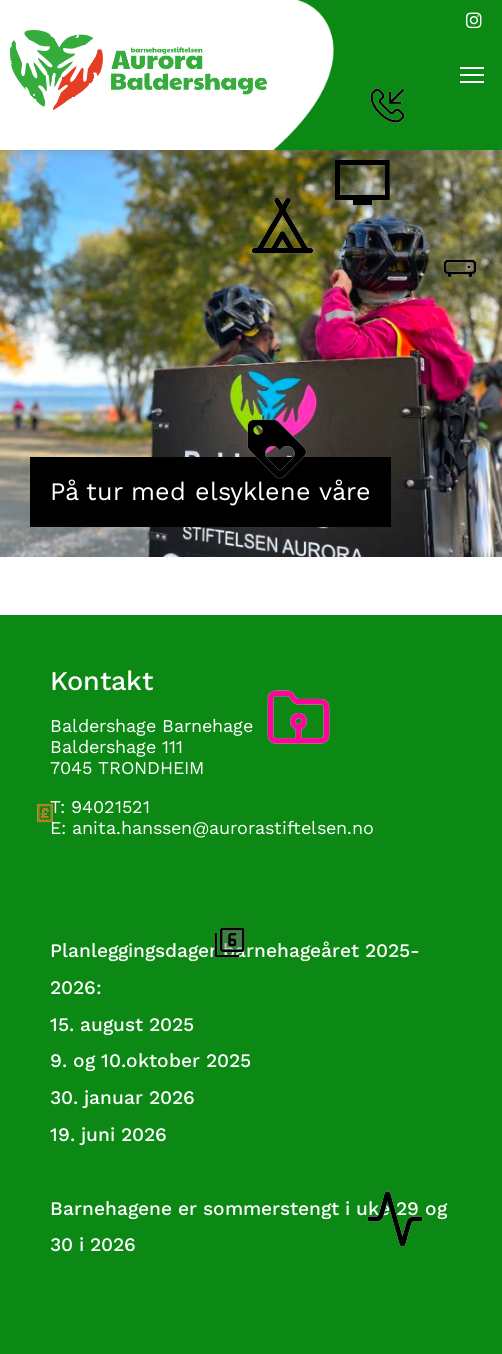  What do you see at coordinates (460, 267) in the screenshot?
I see `access radio or audio receiver settings` at bounding box center [460, 267].